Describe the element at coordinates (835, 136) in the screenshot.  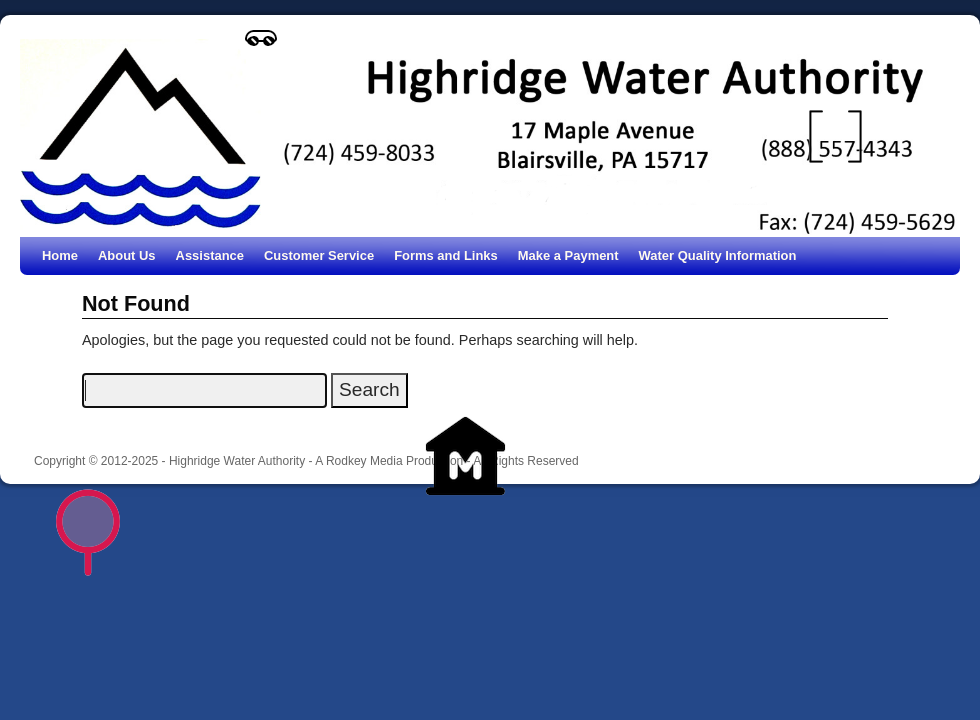
I see `insert code or text block` at that location.